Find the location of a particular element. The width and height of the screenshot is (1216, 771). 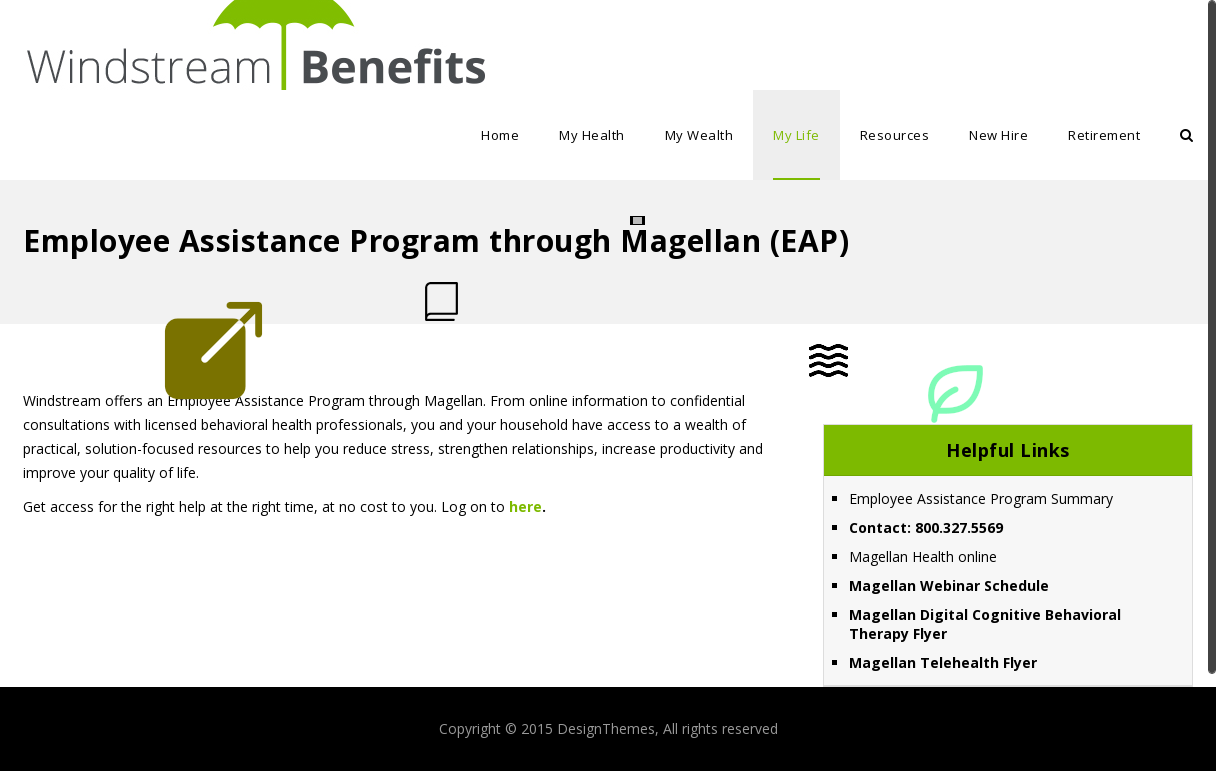

view eco-friendly or sustainable options is located at coordinates (955, 392).